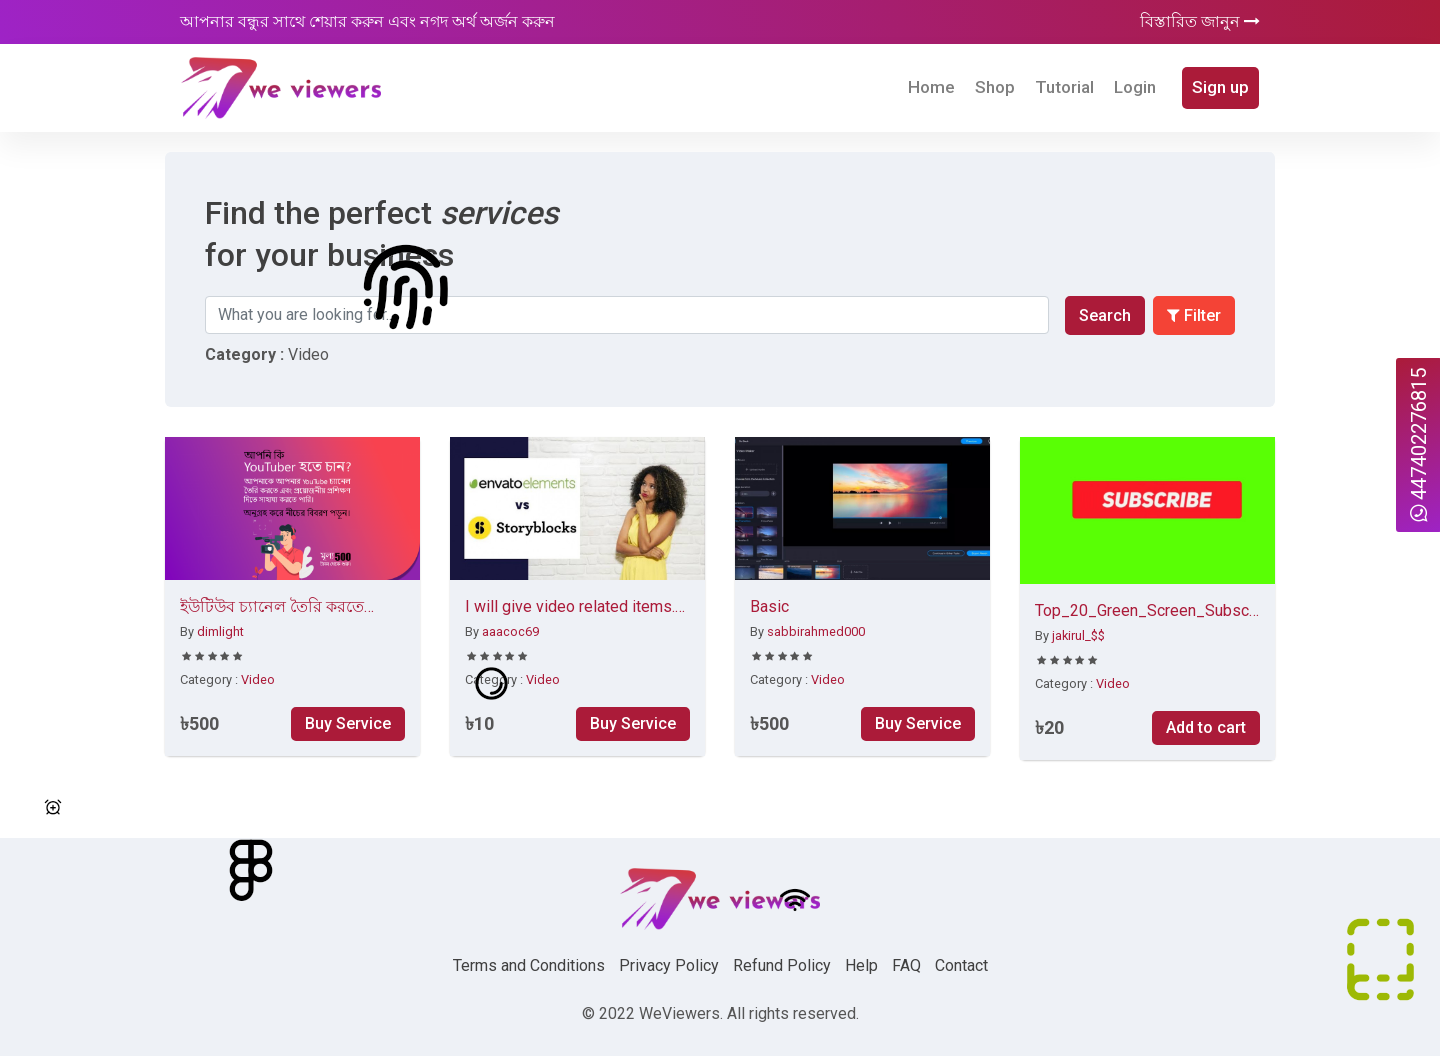 This screenshot has height=1056, width=1440. What do you see at coordinates (491, 683) in the screenshot?
I see `apply inner shadow effect to bottom-right corner` at bounding box center [491, 683].